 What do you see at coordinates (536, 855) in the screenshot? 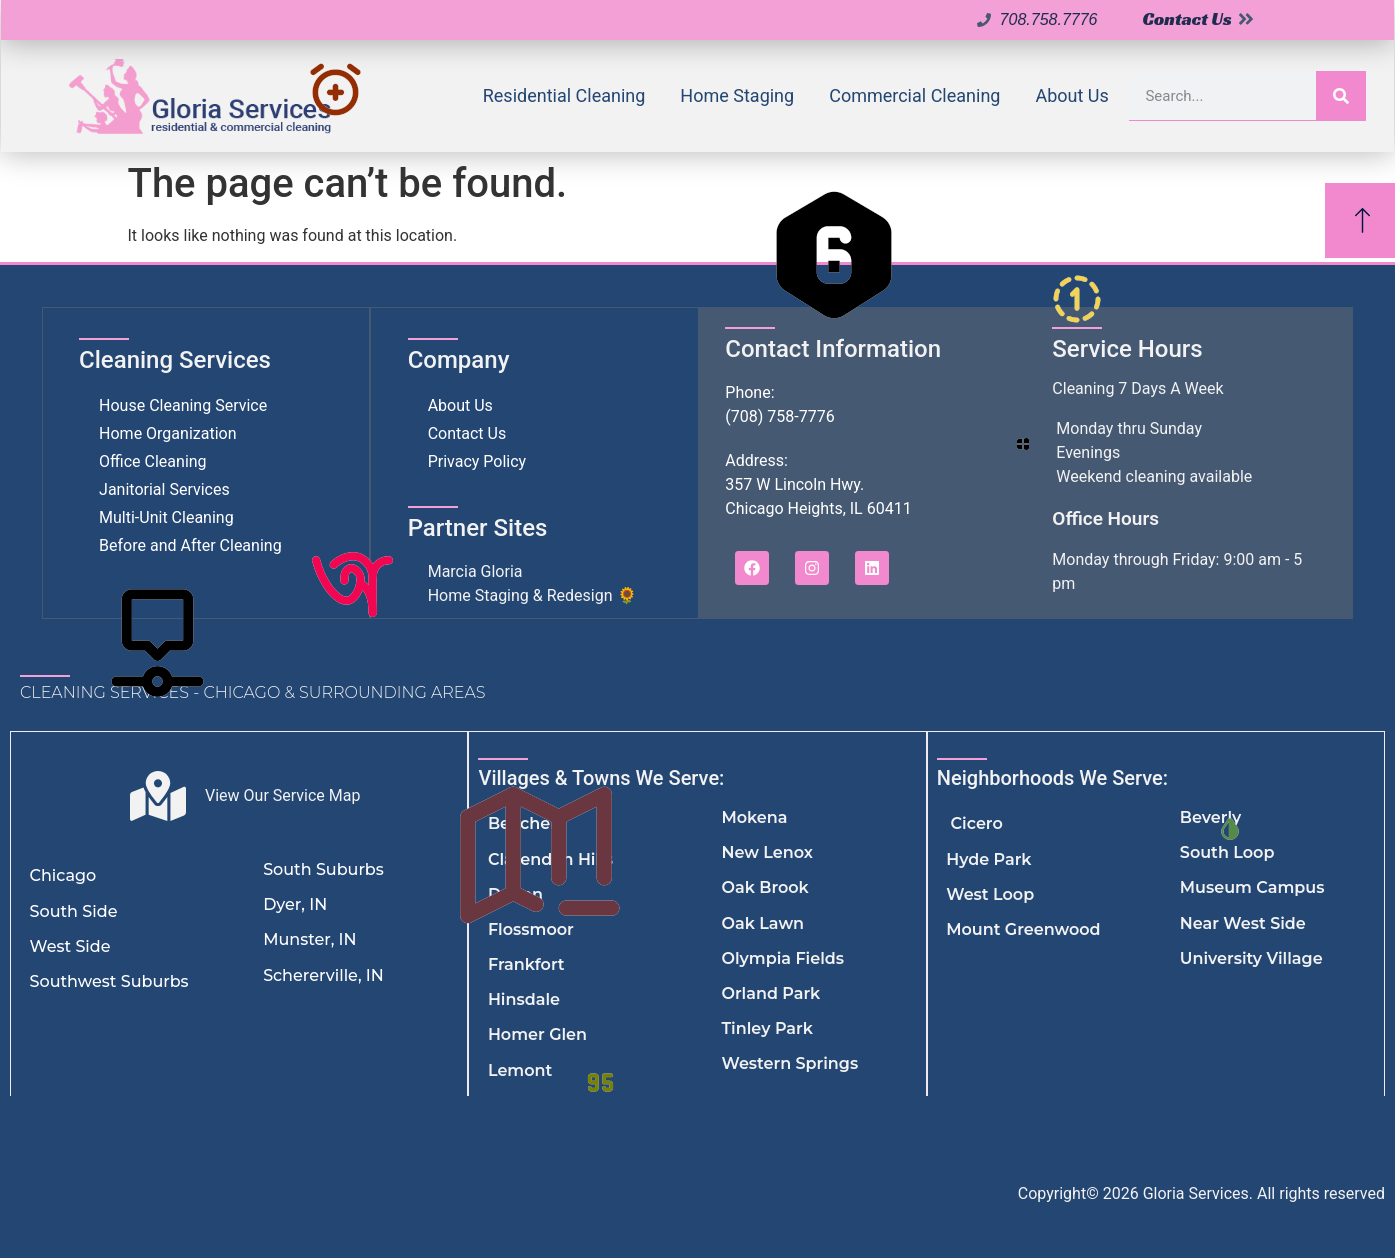
I see `remove a location from the map` at bounding box center [536, 855].